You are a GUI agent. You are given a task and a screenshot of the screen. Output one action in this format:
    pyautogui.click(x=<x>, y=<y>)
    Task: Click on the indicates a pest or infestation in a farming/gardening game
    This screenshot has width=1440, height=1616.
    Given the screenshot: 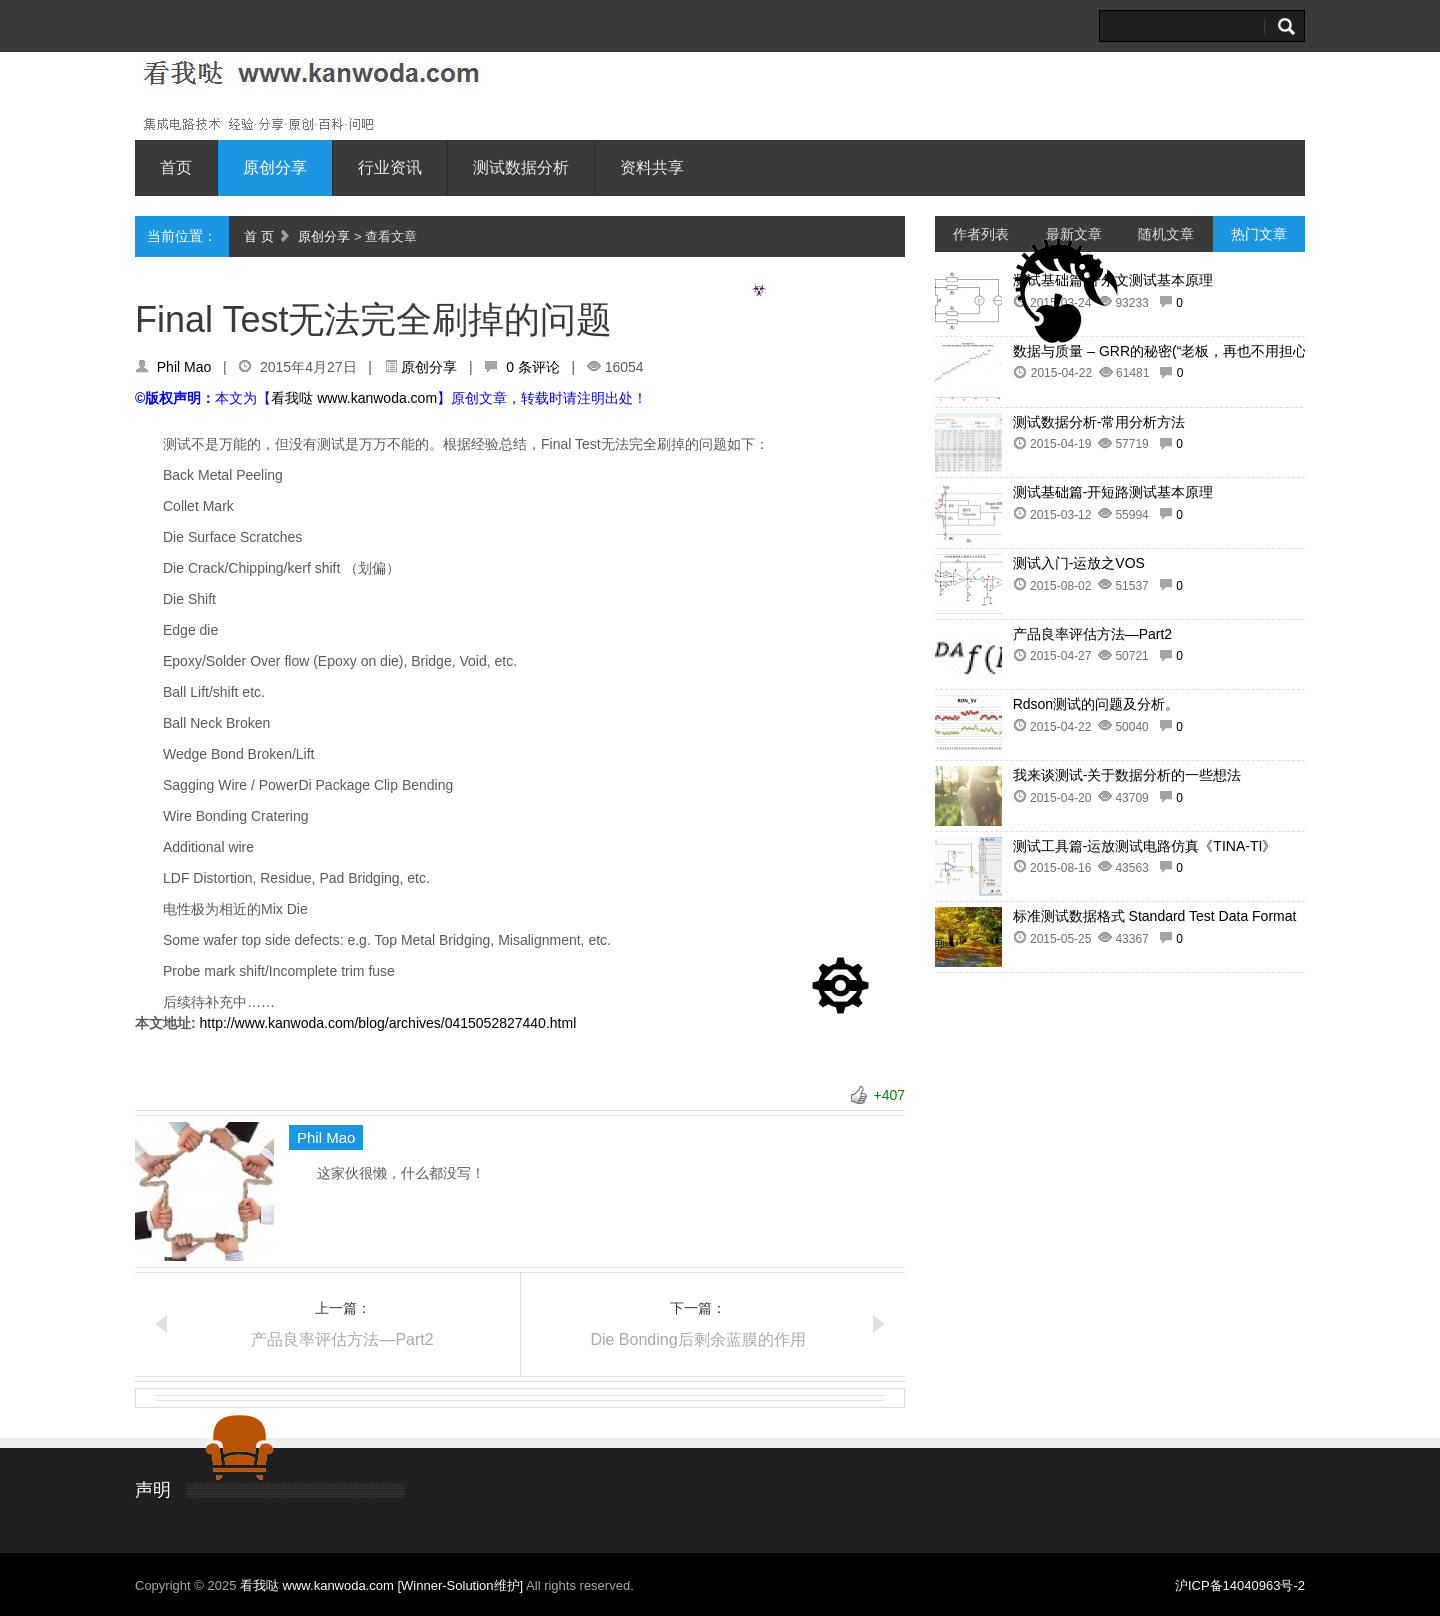 What is the action you would take?
    pyautogui.click(x=1065, y=290)
    